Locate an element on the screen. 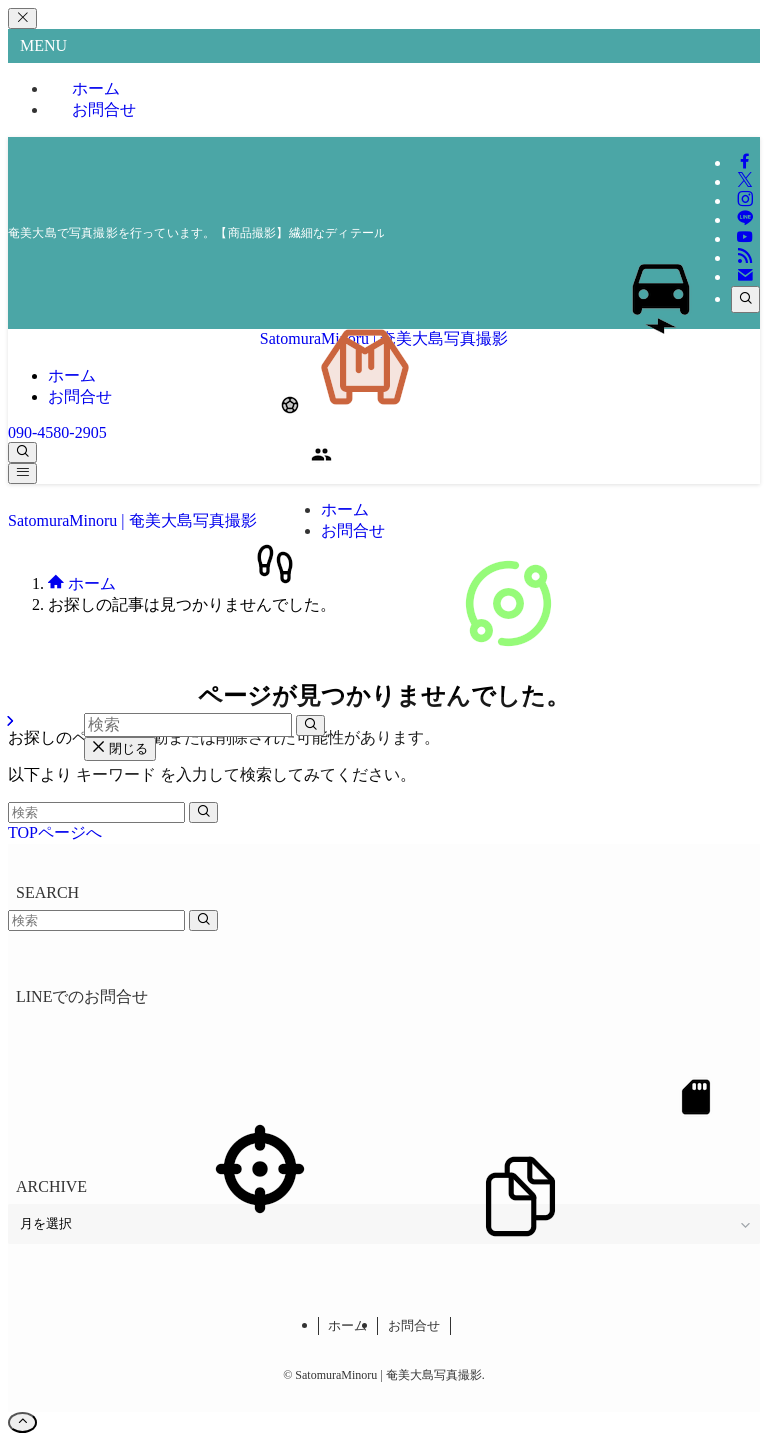 The image size is (768, 1441). access soccer or football content is located at coordinates (290, 405).